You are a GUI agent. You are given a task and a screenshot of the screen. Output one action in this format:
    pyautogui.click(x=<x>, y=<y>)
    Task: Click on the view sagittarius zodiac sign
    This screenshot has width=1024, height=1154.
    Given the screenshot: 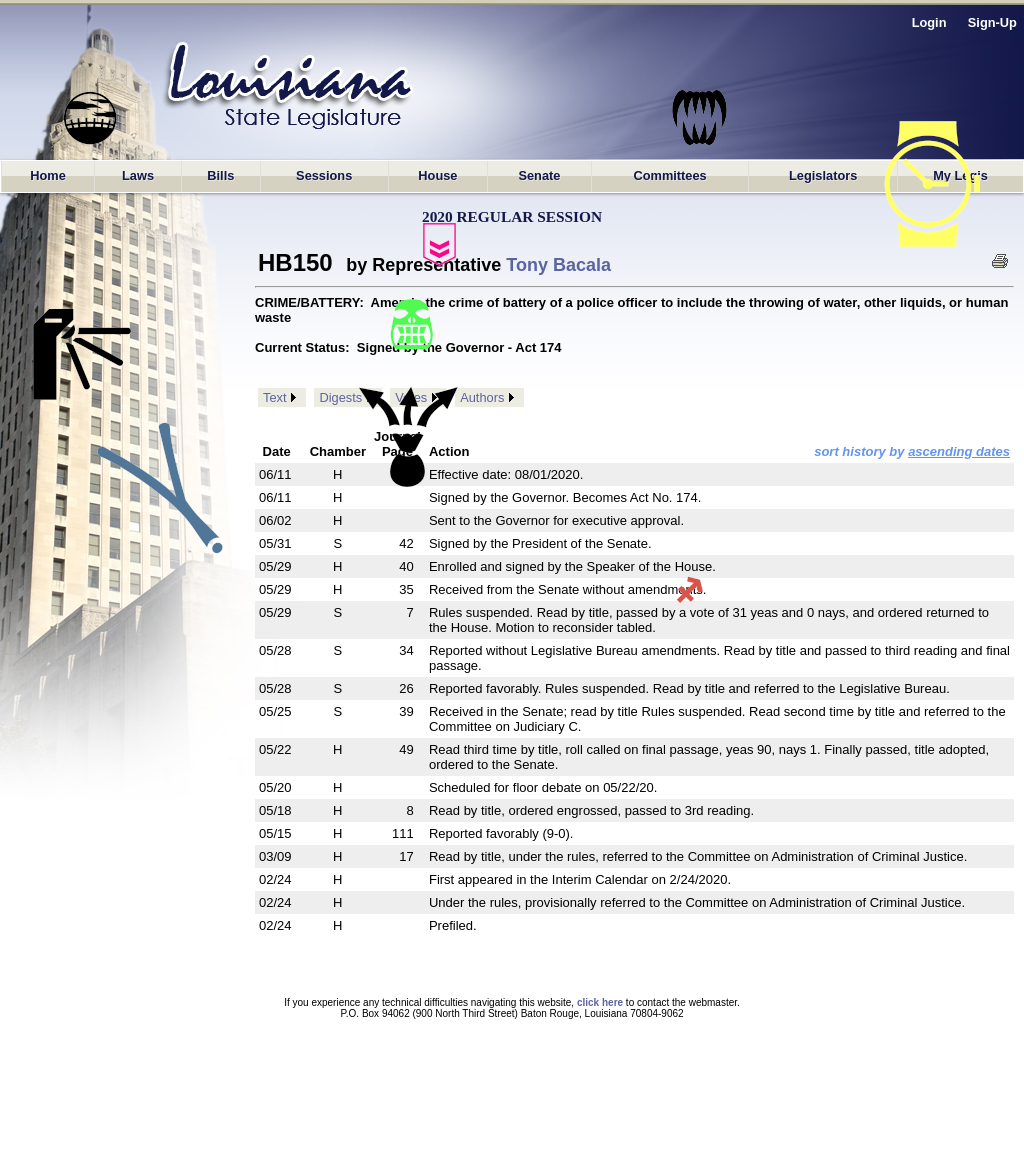 What is the action you would take?
    pyautogui.click(x=690, y=590)
    